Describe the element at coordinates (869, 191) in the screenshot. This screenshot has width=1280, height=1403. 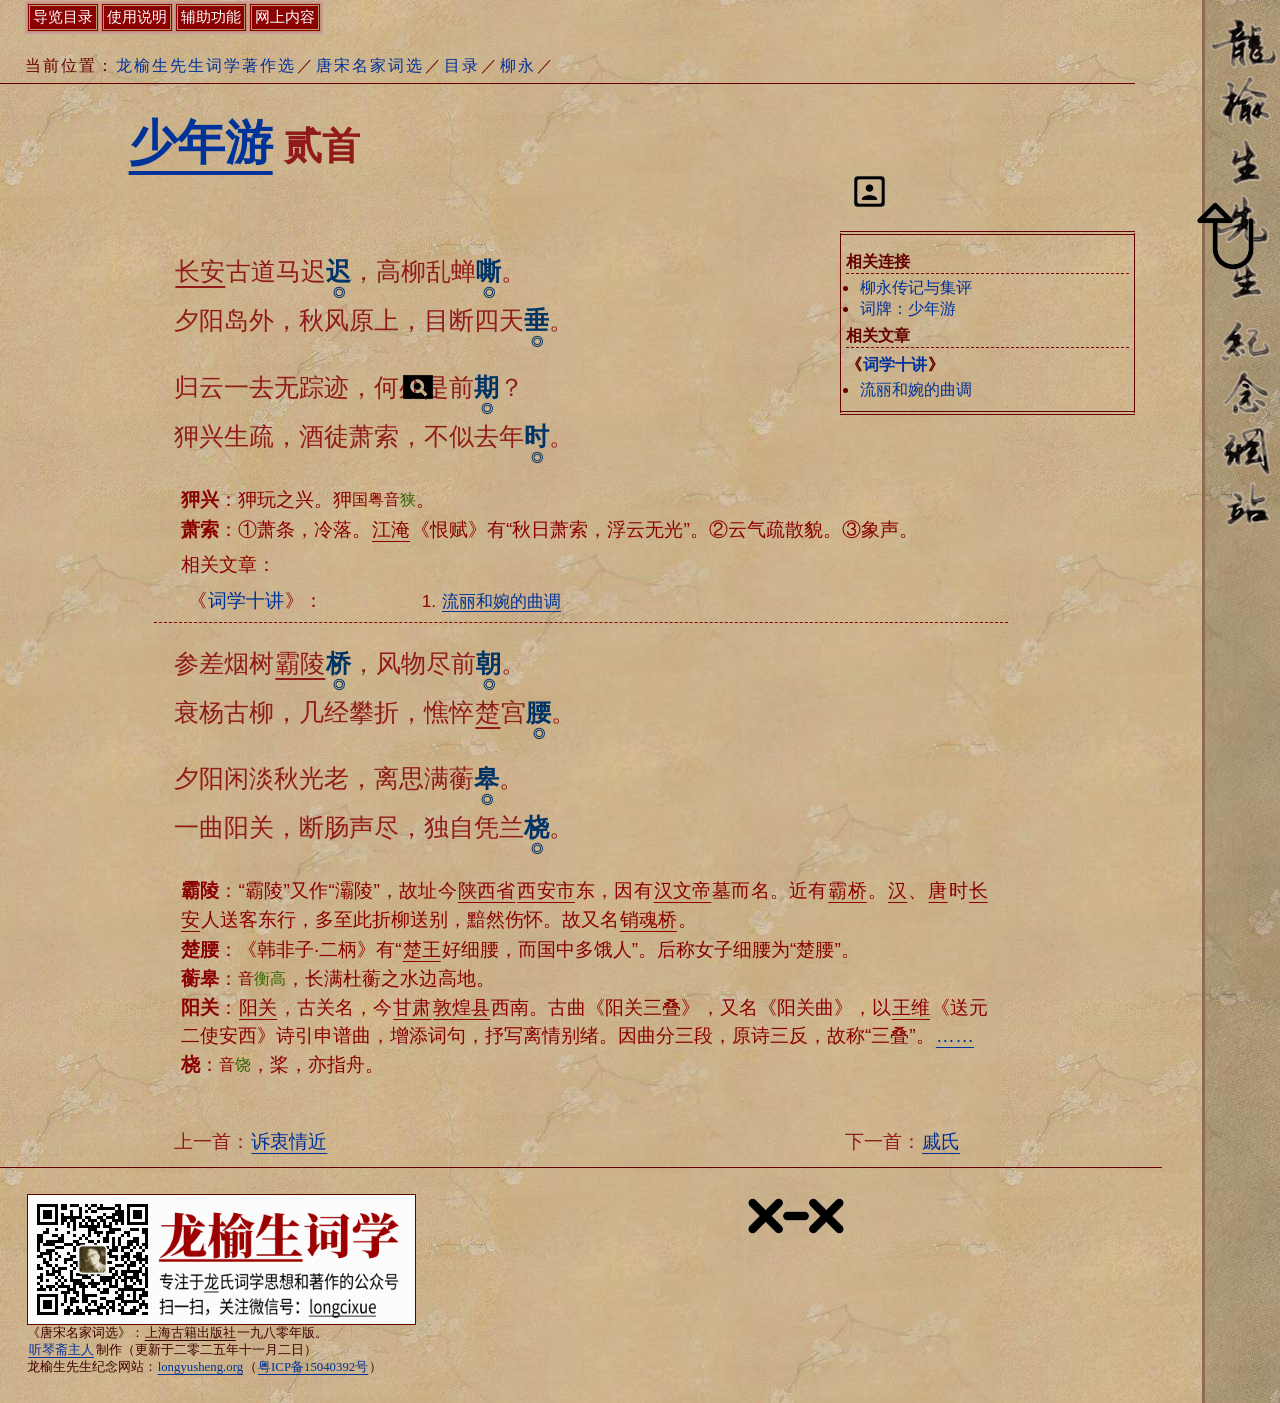
I see `switch to portrait orientation mode` at that location.